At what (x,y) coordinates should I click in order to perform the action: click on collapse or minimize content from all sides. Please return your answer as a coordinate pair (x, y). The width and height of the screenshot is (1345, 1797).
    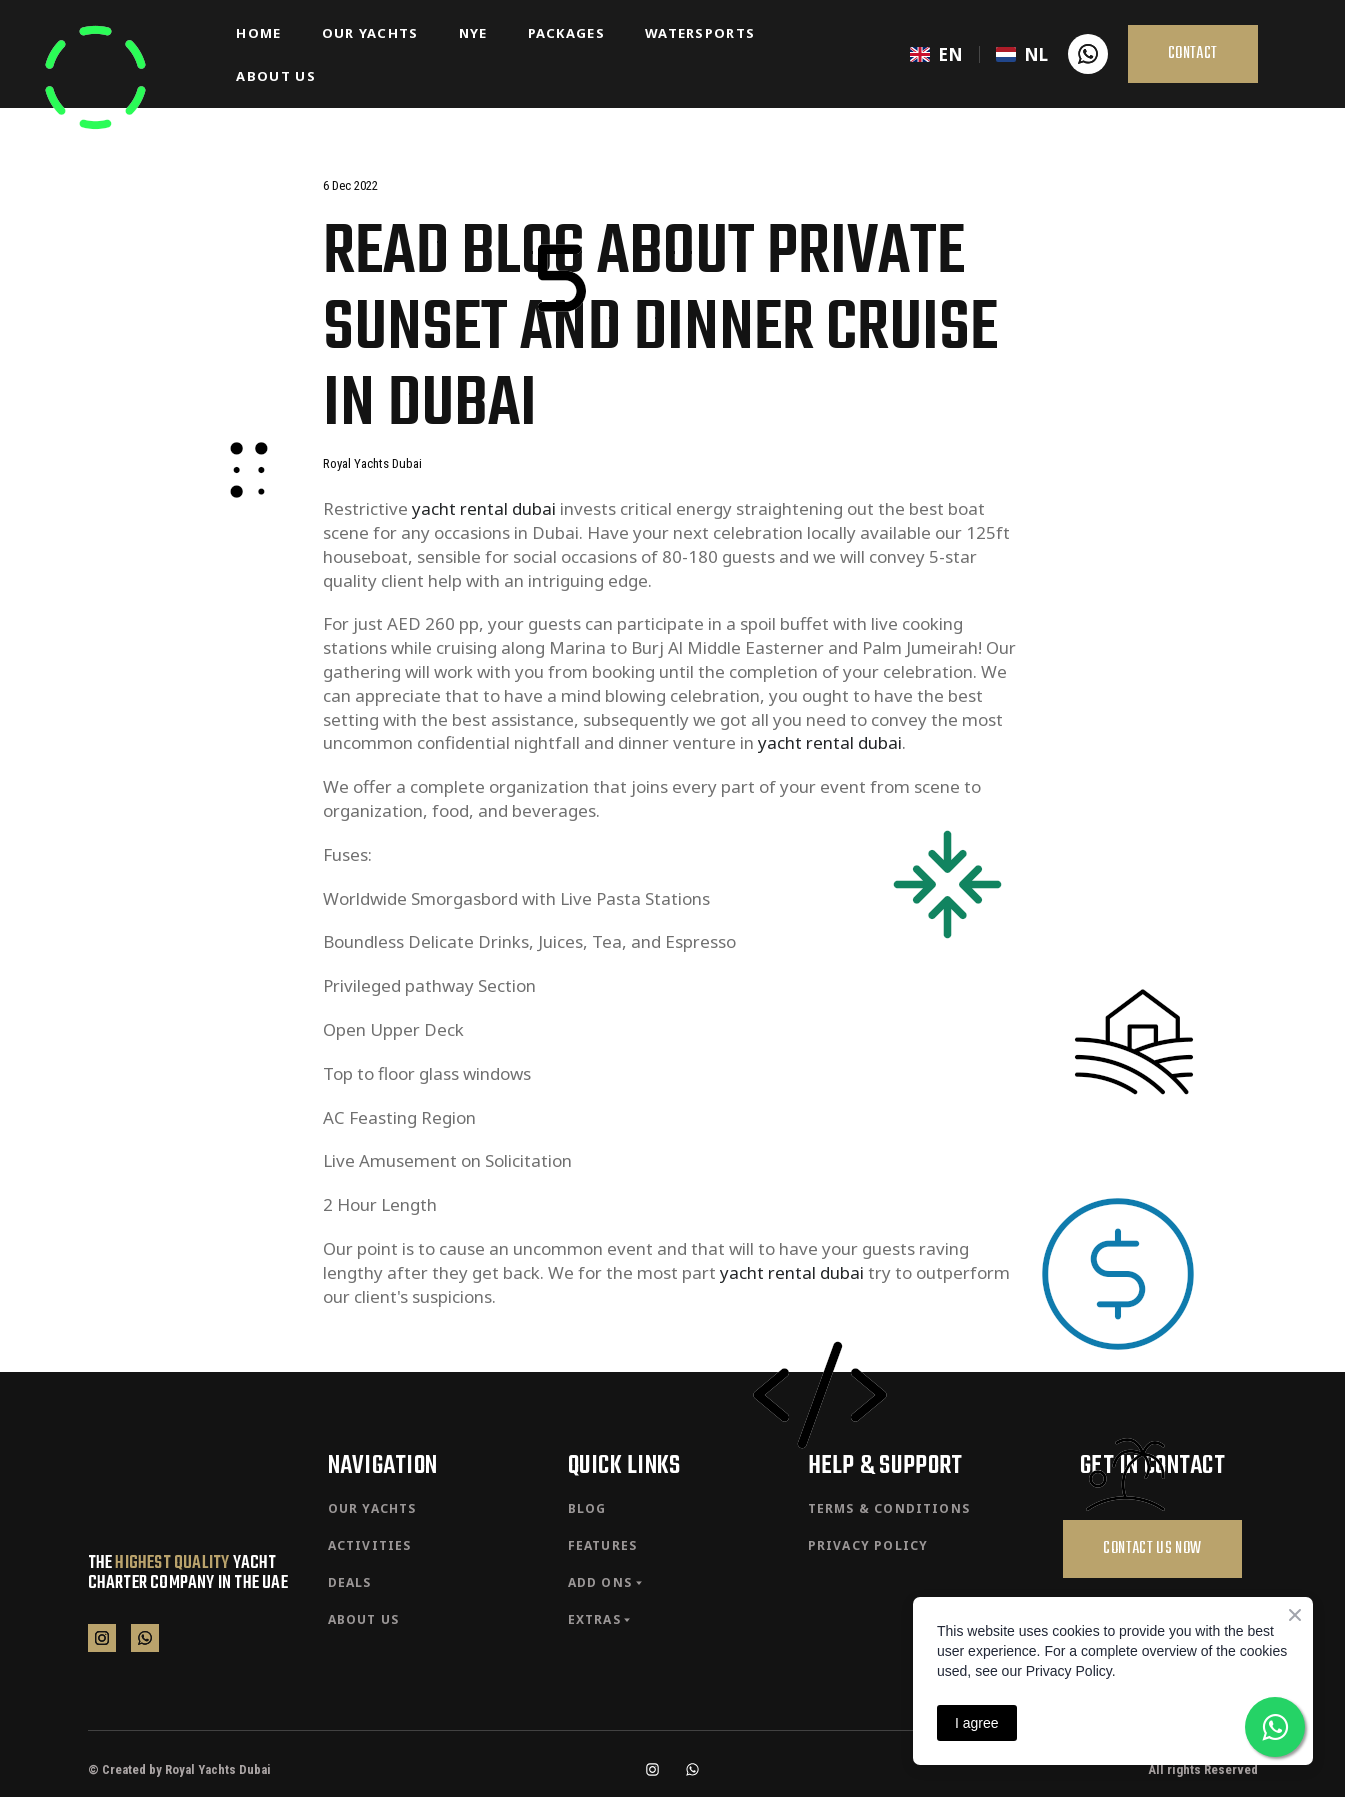
    Looking at the image, I should click on (947, 884).